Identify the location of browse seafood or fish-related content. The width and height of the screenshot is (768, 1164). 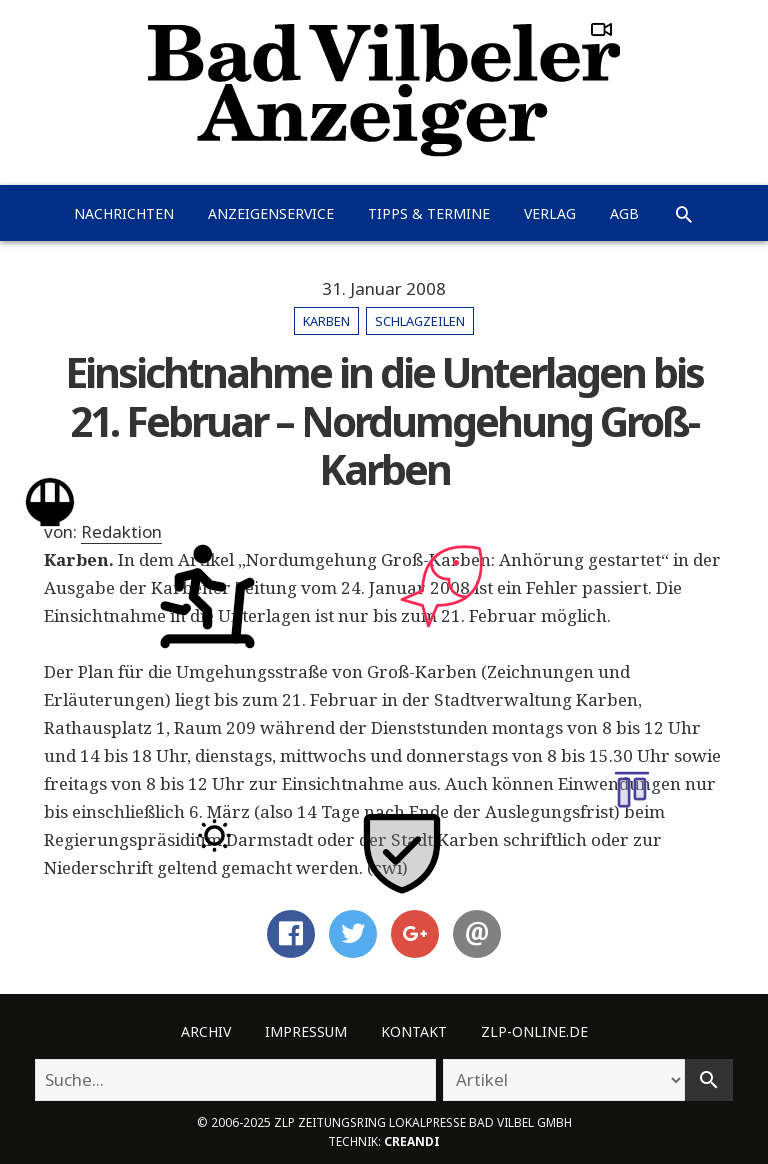
(446, 582).